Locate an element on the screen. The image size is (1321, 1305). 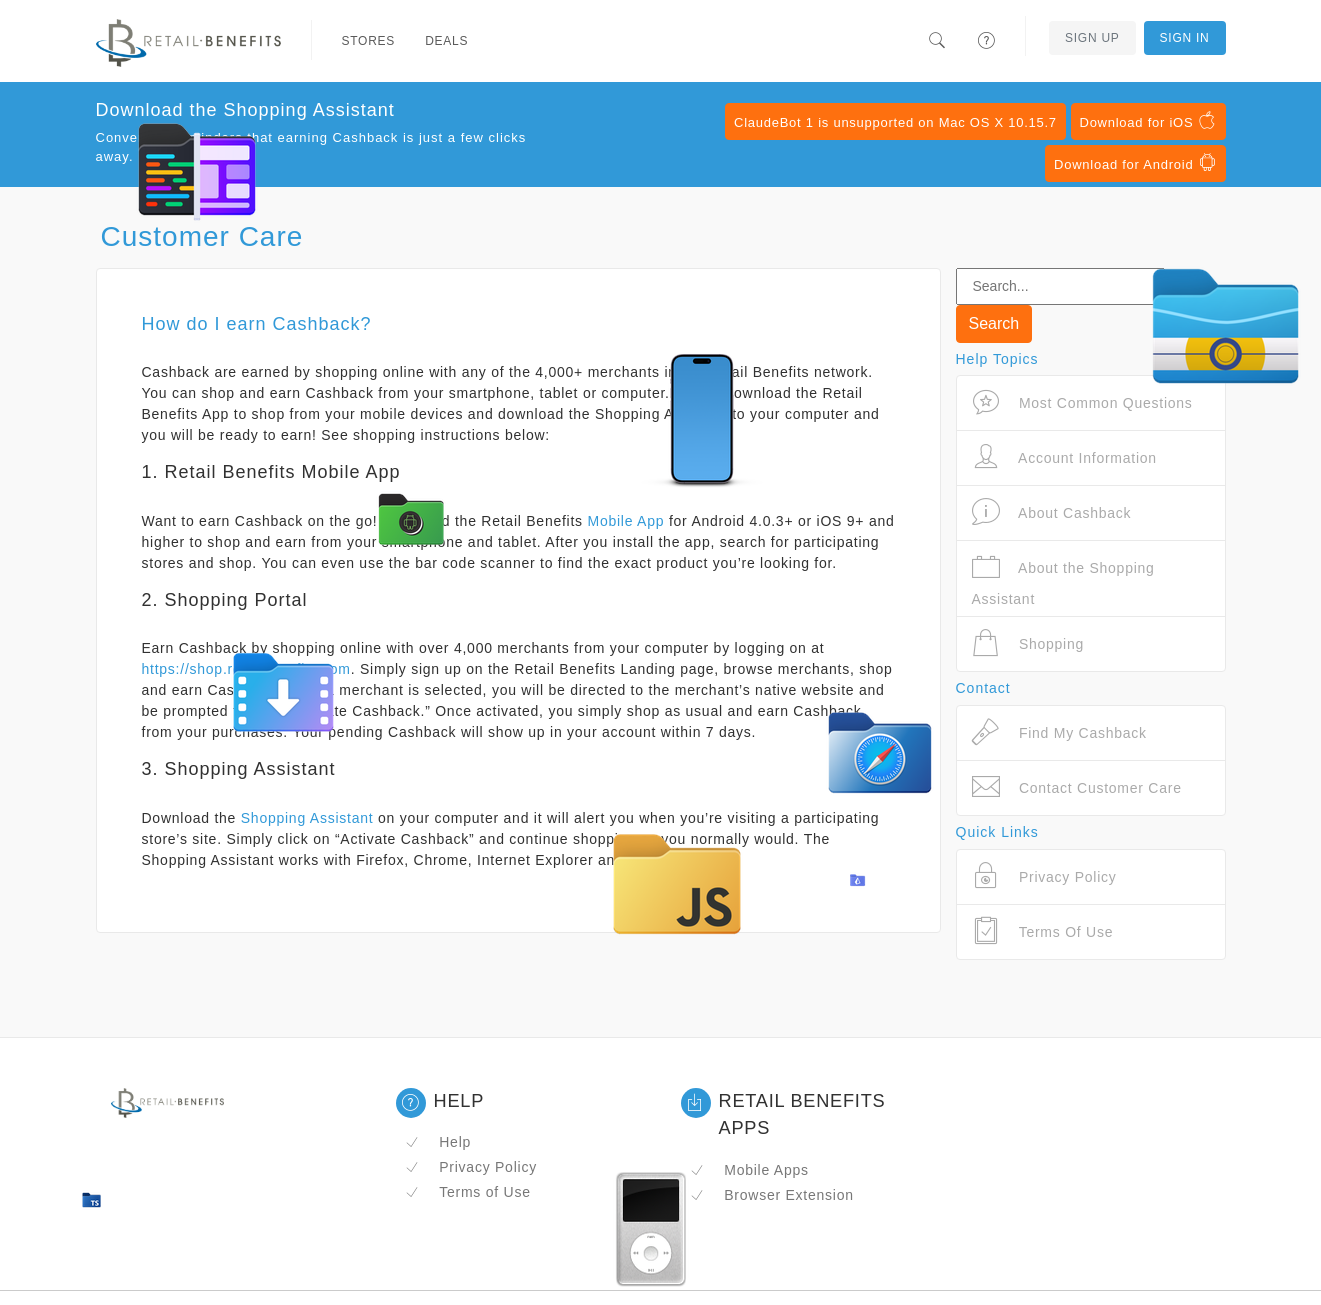
open javascript project folder is located at coordinates (676, 887).